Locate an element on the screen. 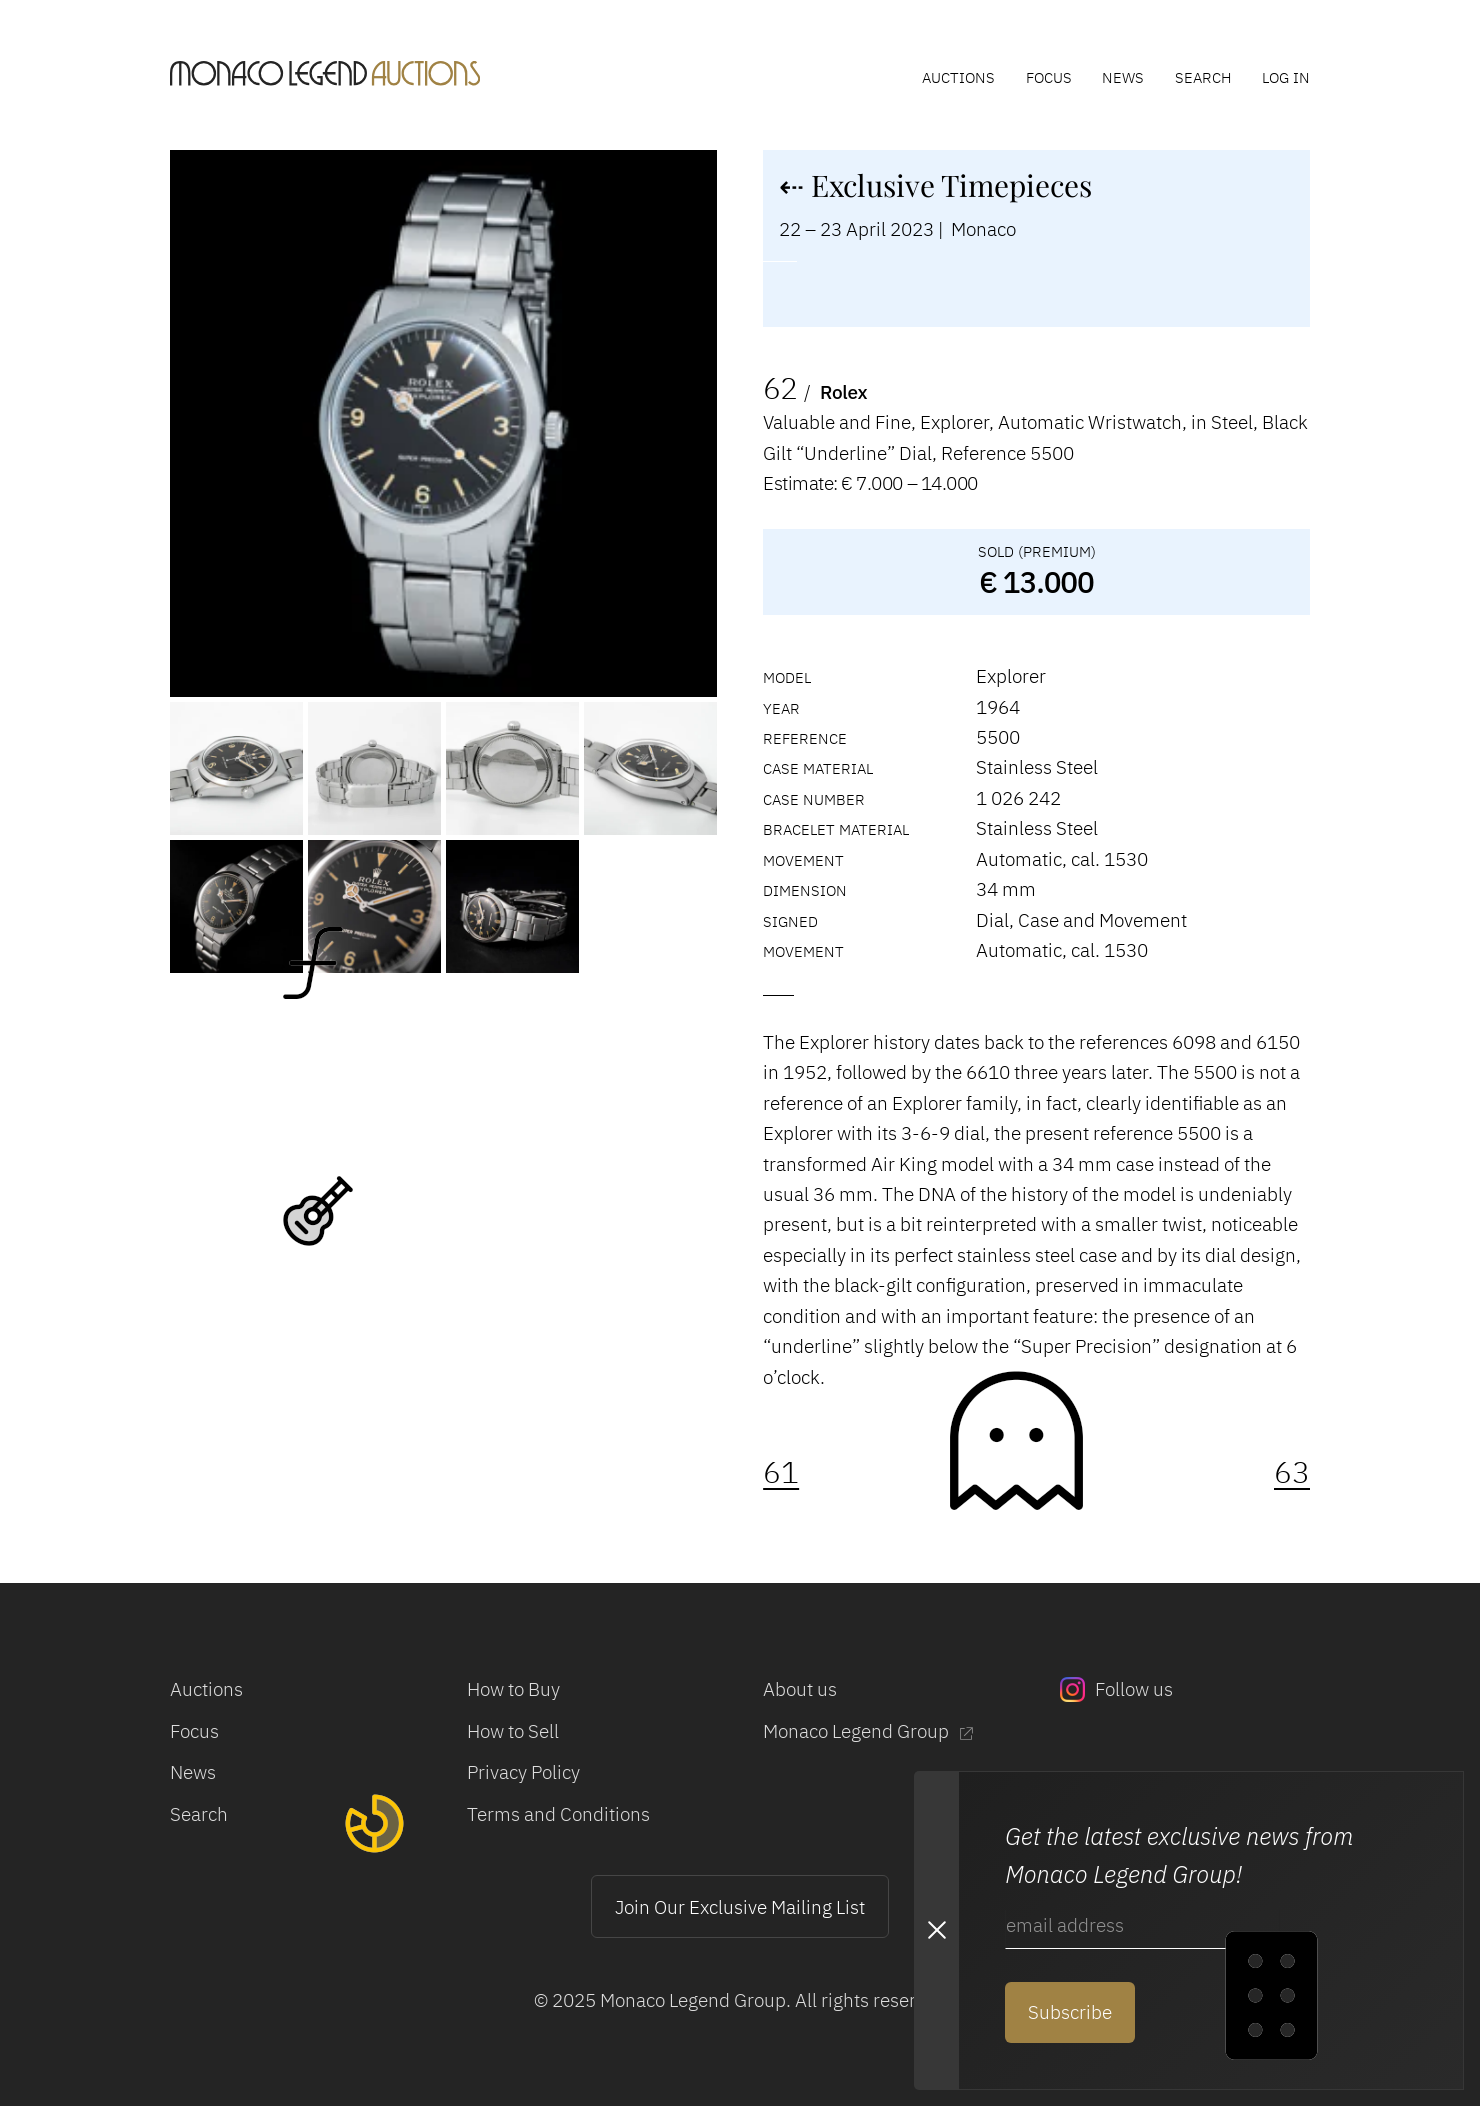 The height and width of the screenshot is (2106, 1480). drag to reorder items in a list is located at coordinates (1271, 1995).